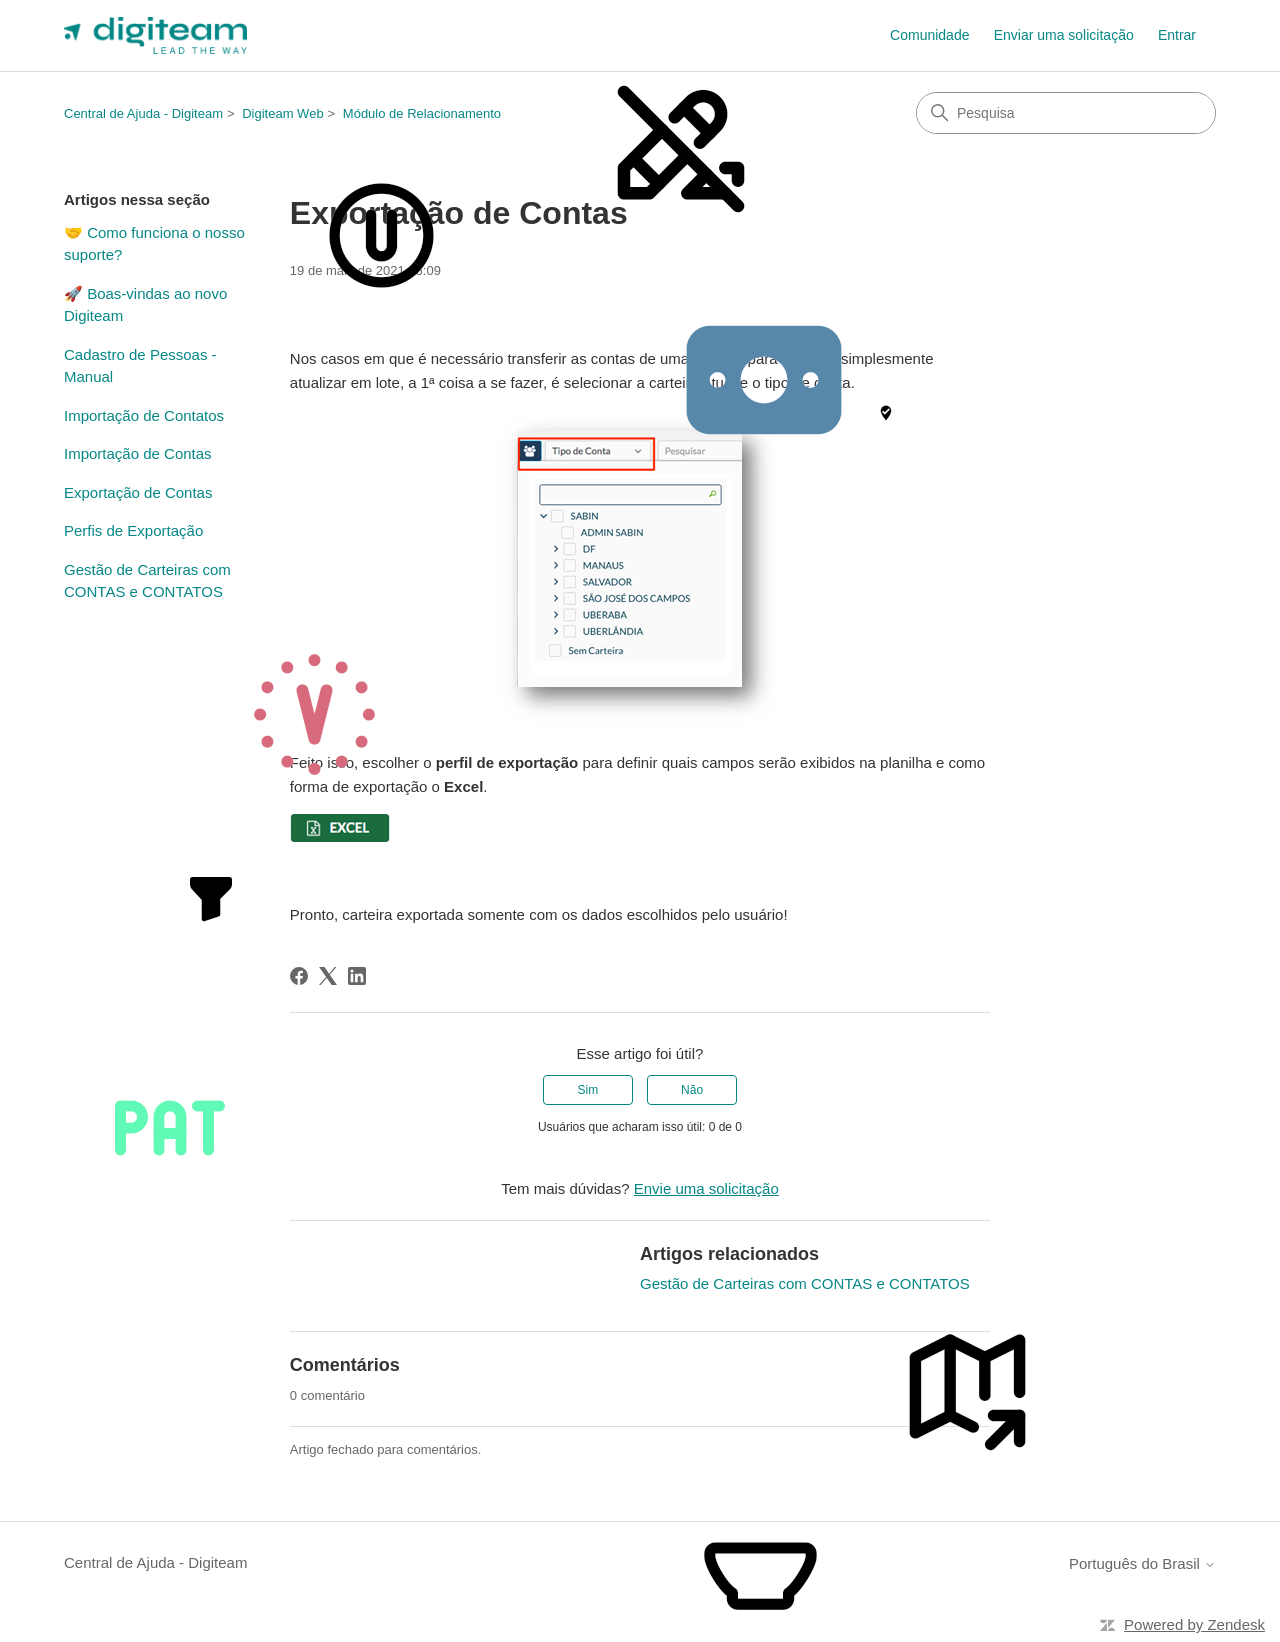  I want to click on make a payment or transaction, so click(764, 380).